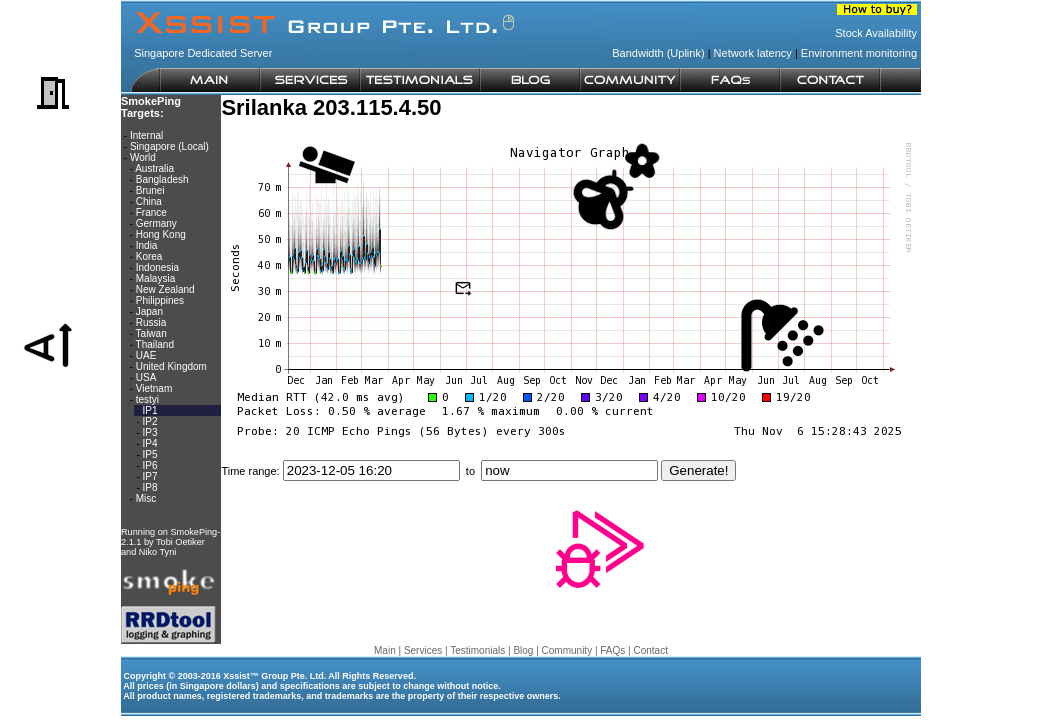 This screenshot has width=1042, height=720. Describe the element at coordinates (782, 335) in the screenshot. I see `indicates bathroom or shower facilities available` at that location.